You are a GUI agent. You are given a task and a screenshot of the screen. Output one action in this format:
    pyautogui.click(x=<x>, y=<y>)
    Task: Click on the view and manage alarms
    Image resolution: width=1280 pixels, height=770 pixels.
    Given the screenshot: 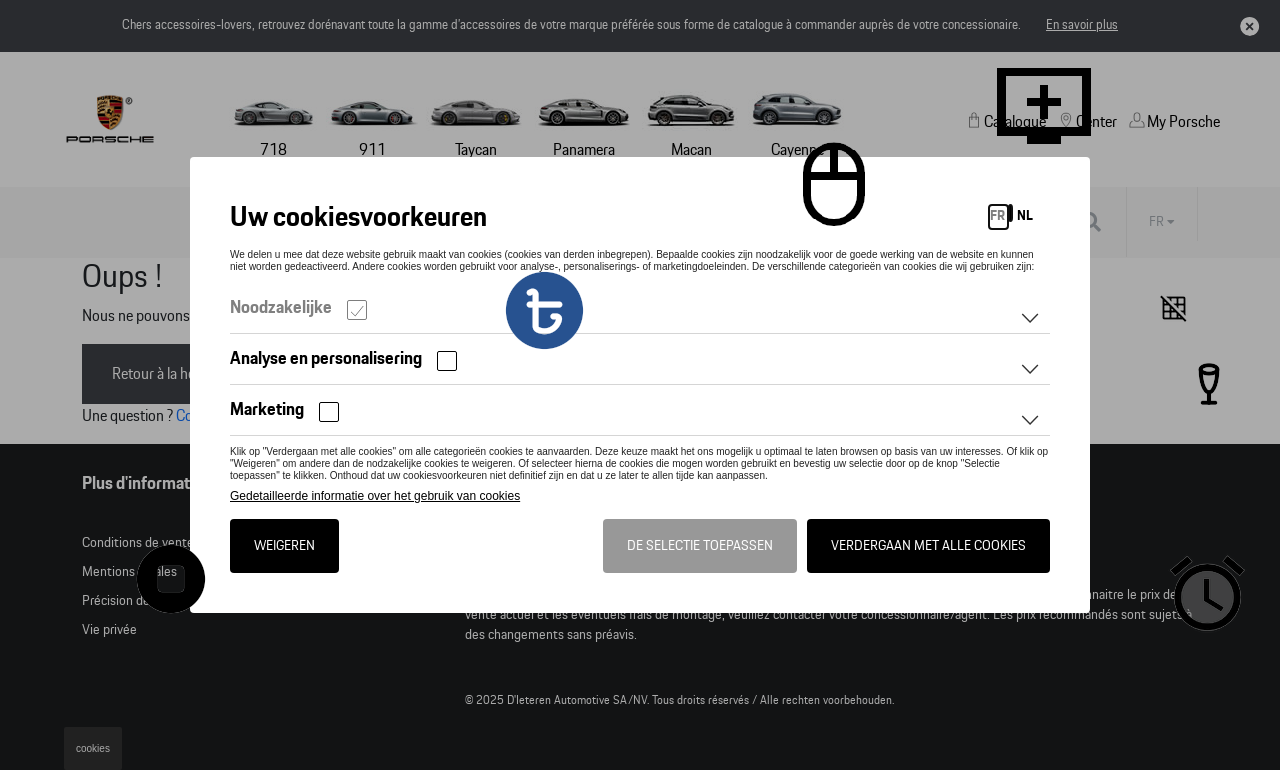 What is the action you would take?
    pyautogui.click(x=1207, y=593)
    